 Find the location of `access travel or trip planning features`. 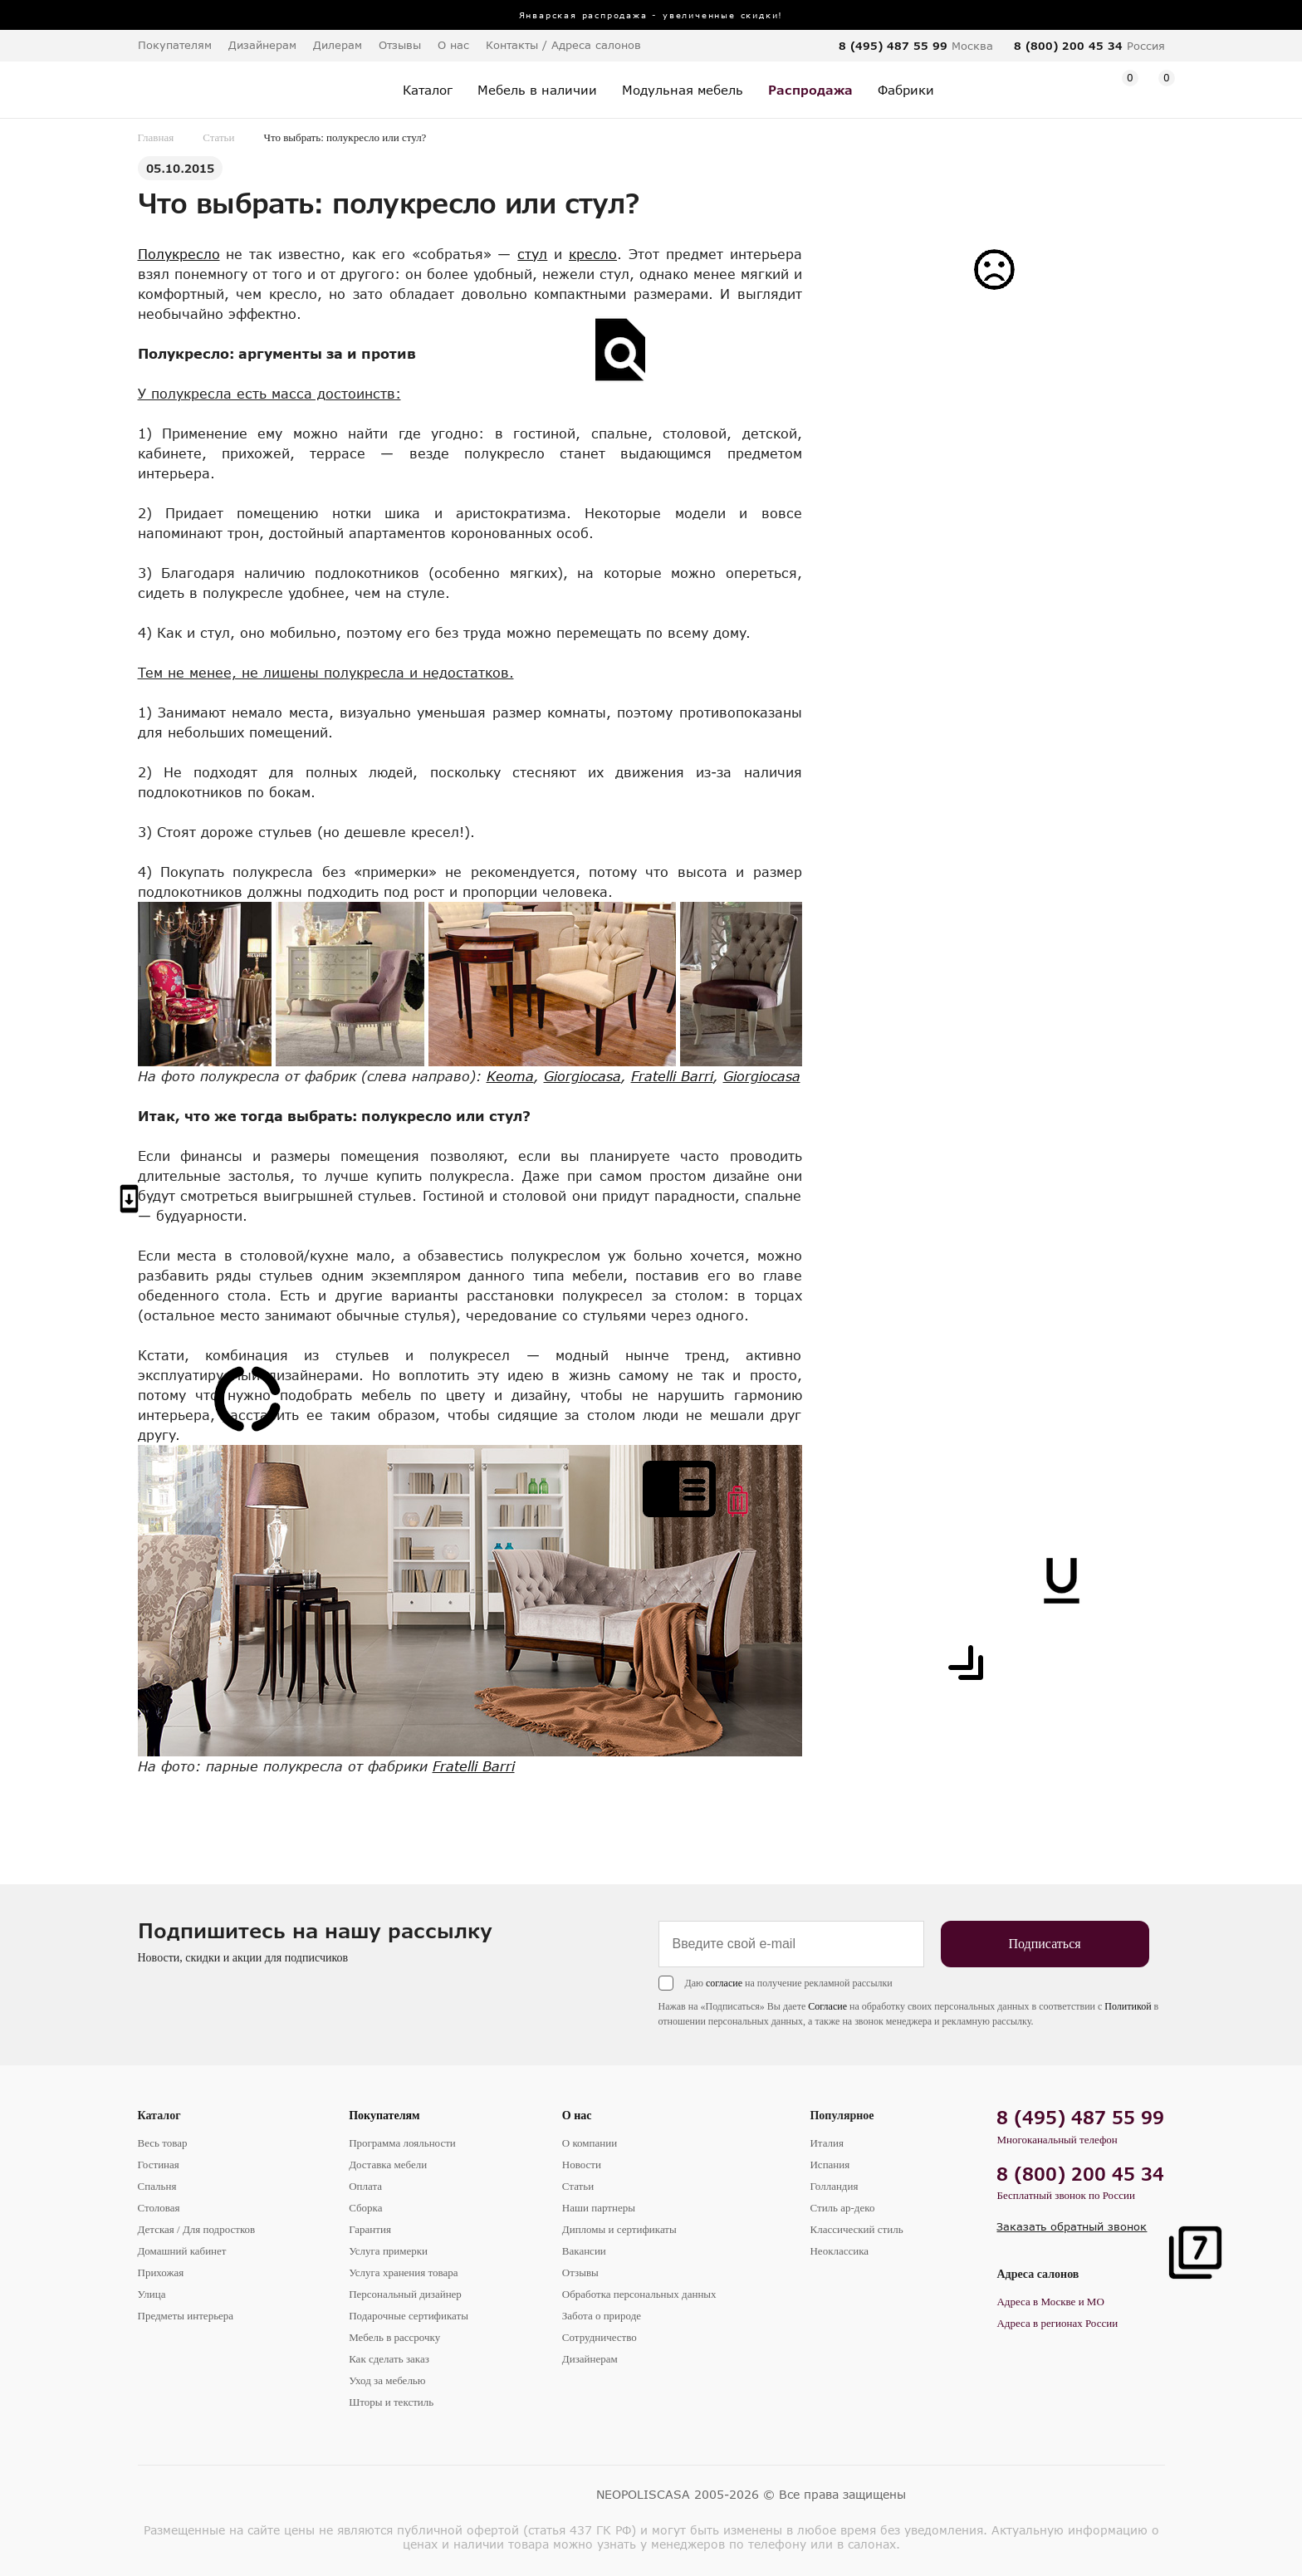

access travel or trip planning features is located at coordinates (737, 1501).